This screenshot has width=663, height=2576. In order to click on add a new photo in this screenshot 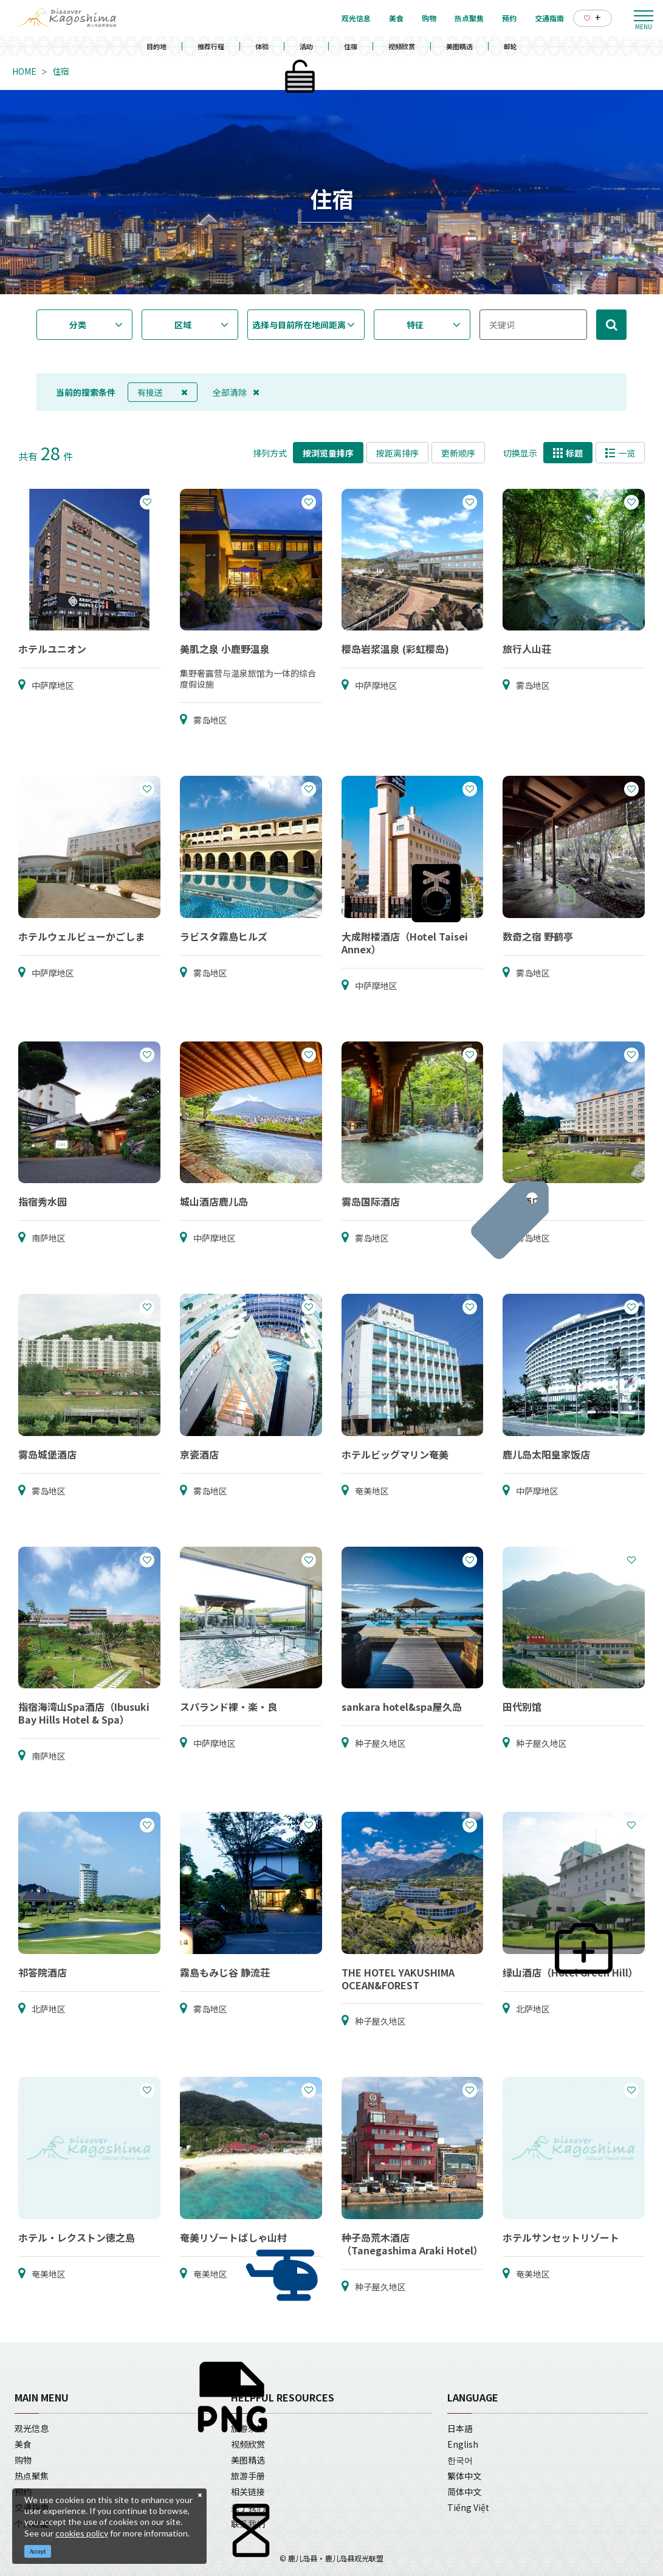, I will do `click(583, 1949)`.